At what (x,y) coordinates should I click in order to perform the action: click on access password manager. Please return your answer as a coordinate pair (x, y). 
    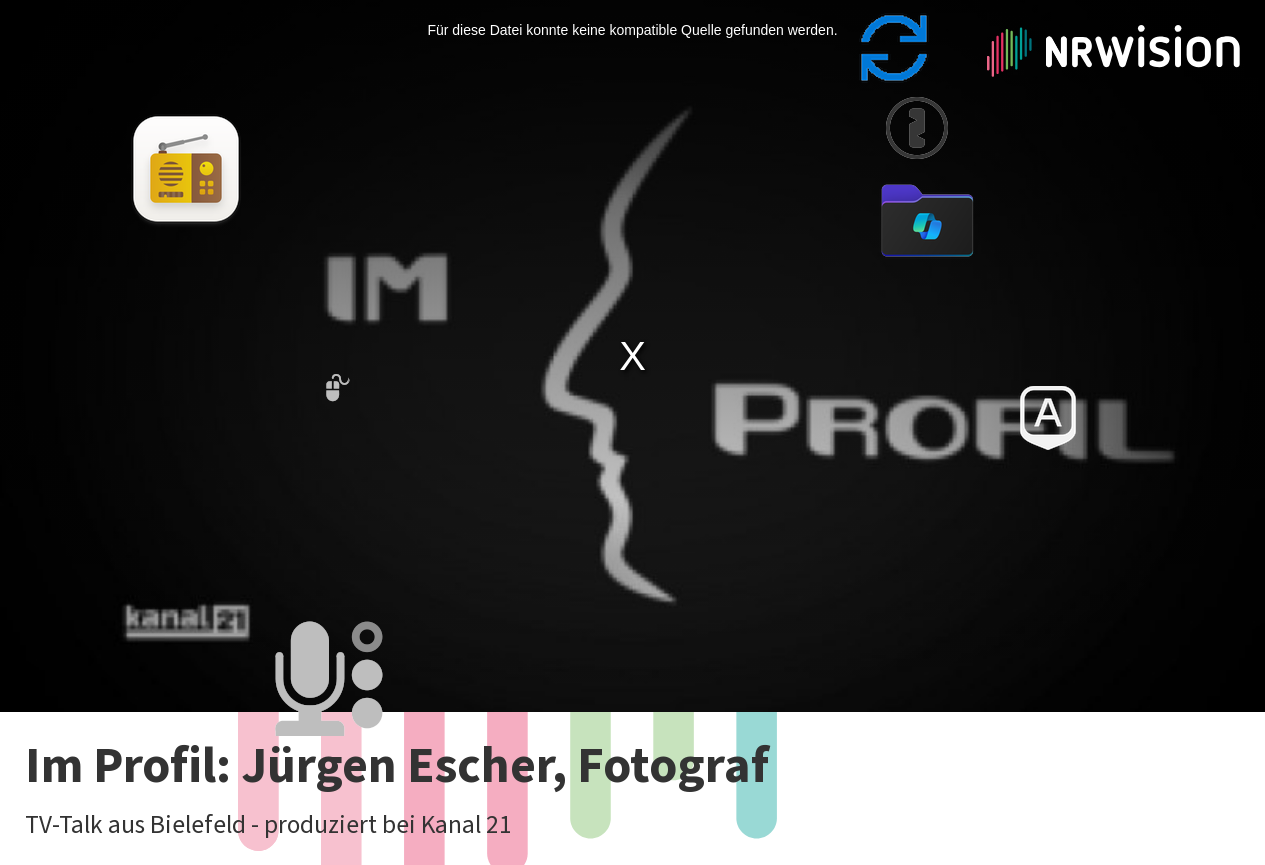
    Looking at the image, I should click on (917, 128).